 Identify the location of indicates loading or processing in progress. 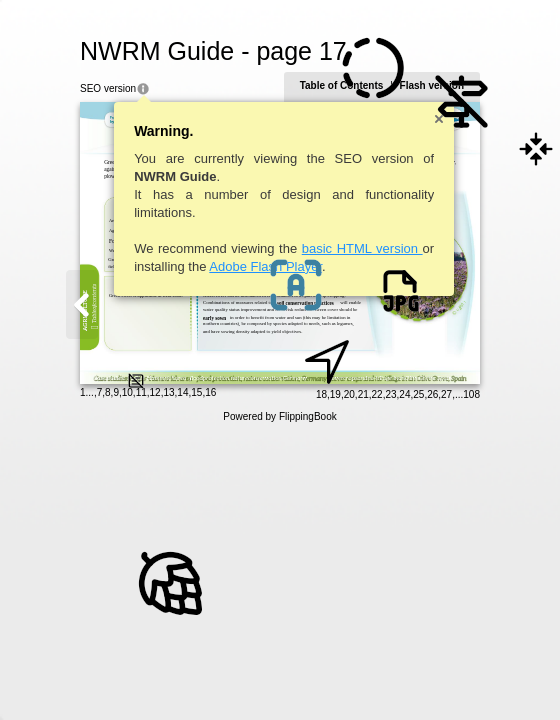
(373, 68).